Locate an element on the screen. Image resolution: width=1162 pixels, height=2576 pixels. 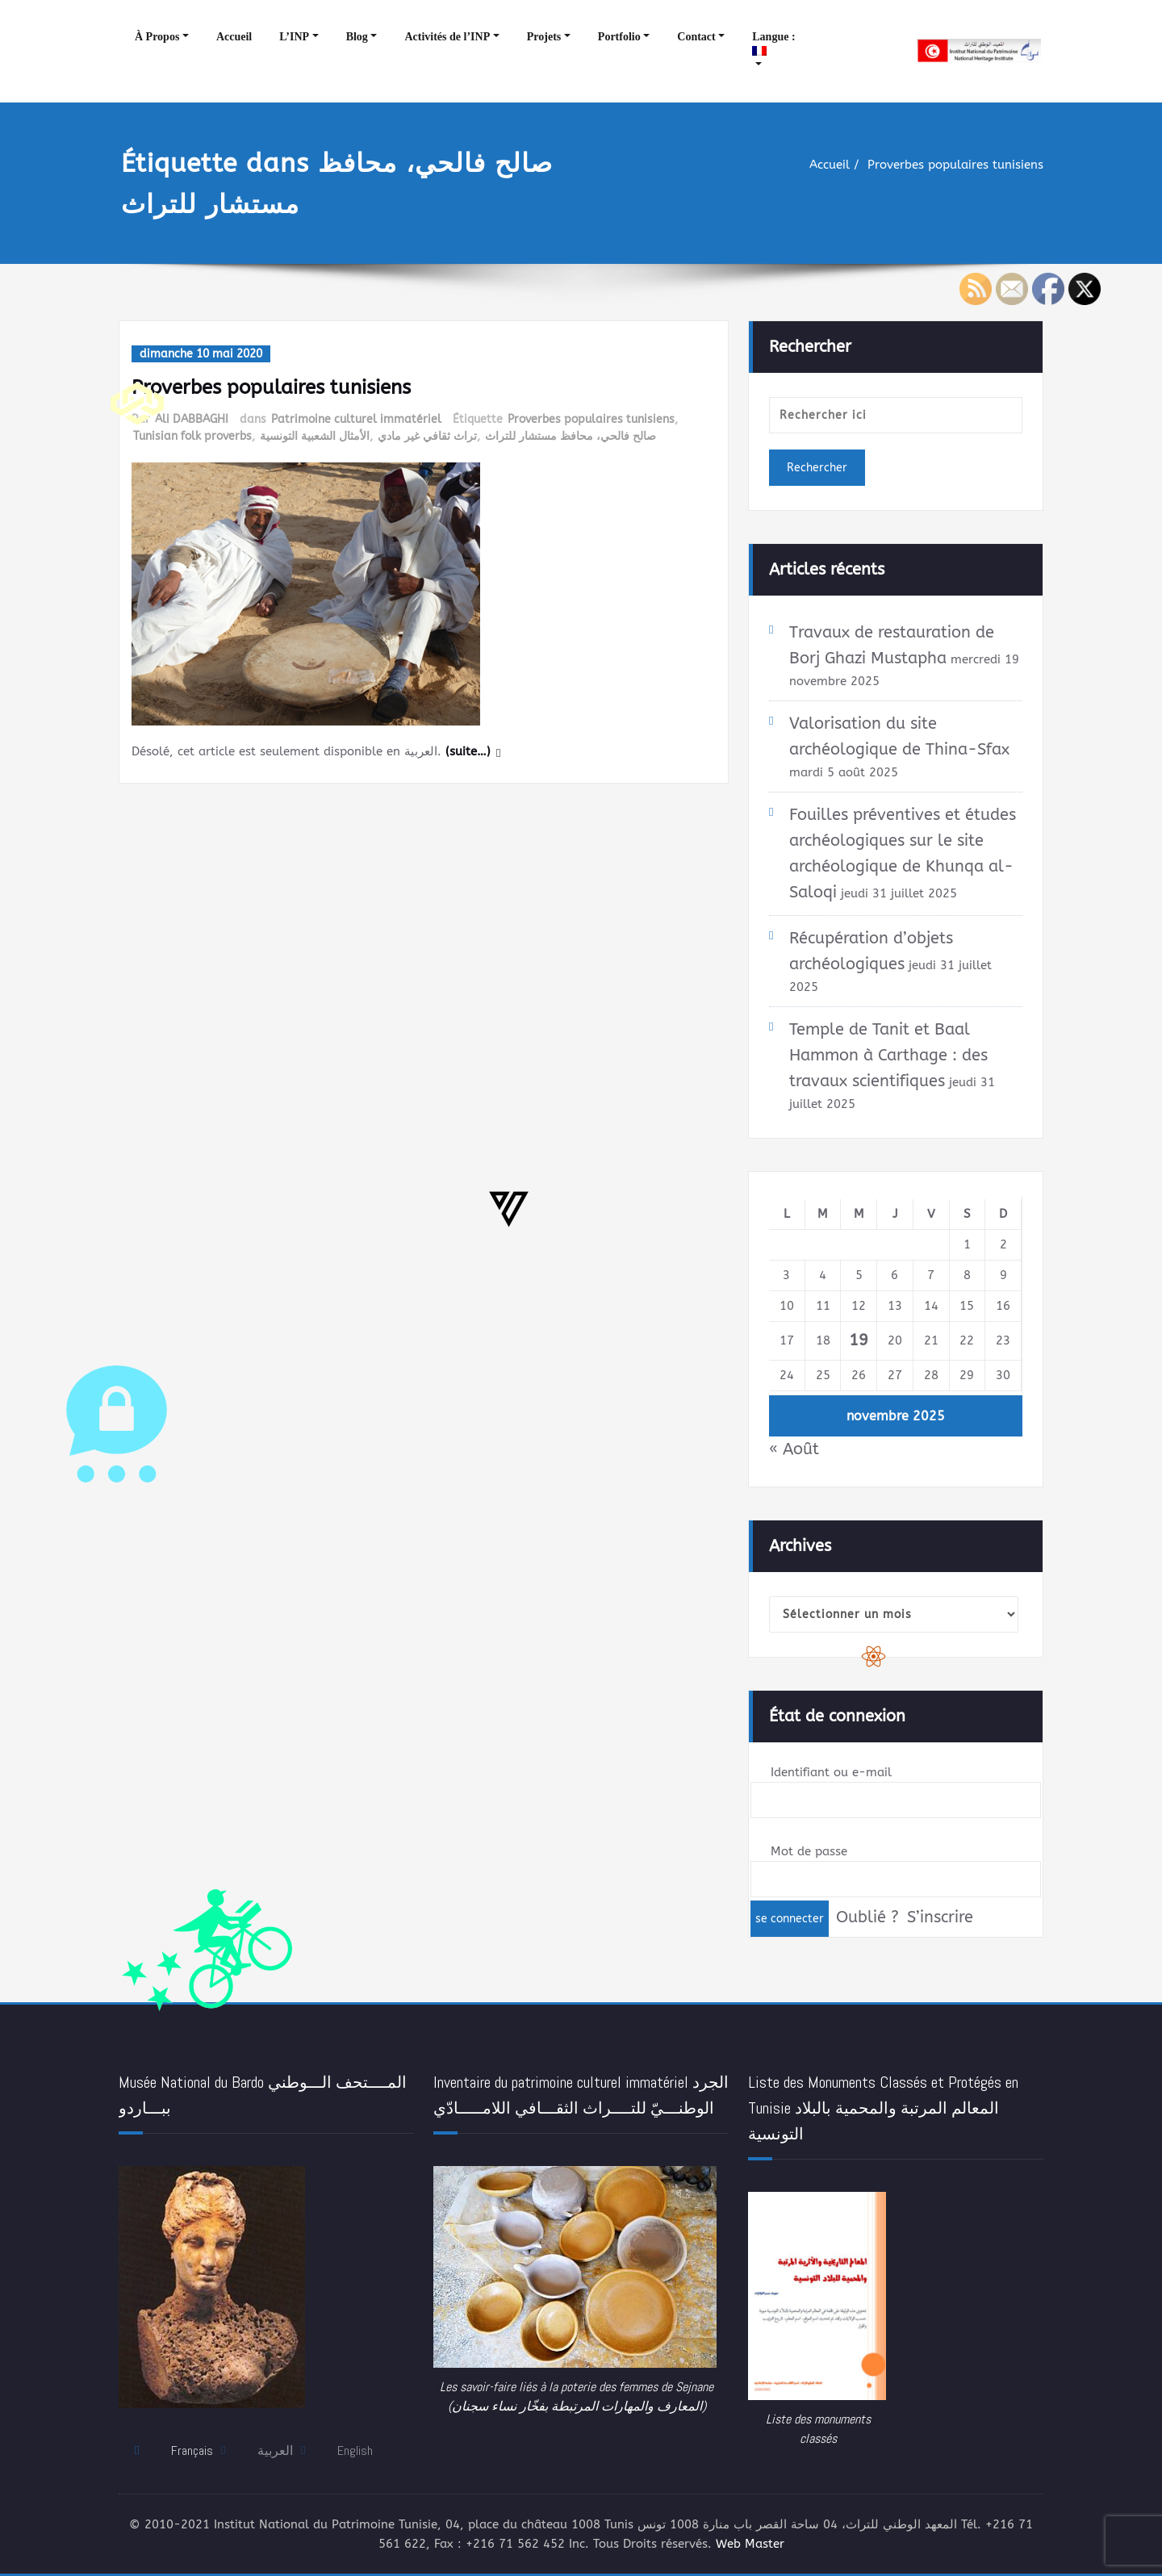
open Threema secure messaging app is located at coordinates (116, 1424).